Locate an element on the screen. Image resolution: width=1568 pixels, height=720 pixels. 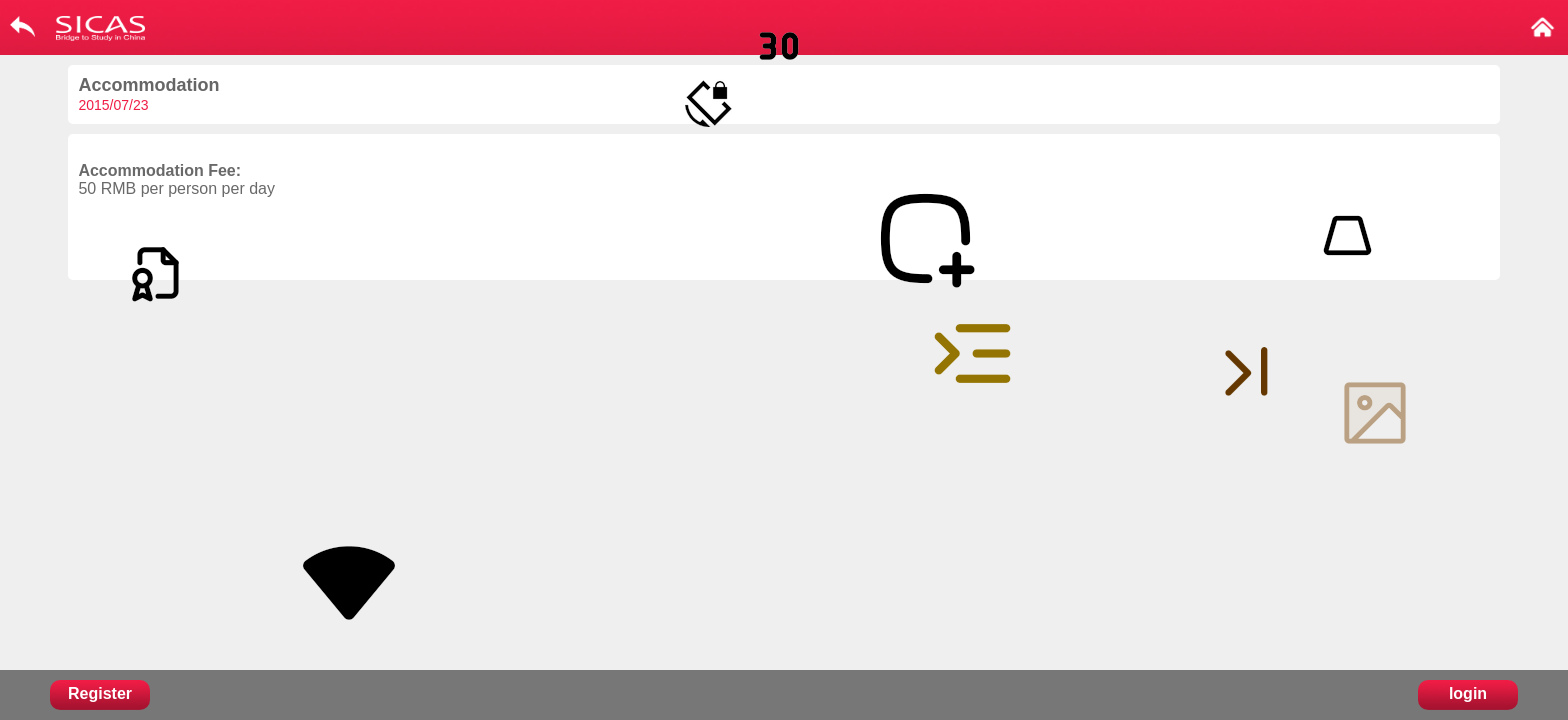
increase text indentation is located at coordinates (972, 353).